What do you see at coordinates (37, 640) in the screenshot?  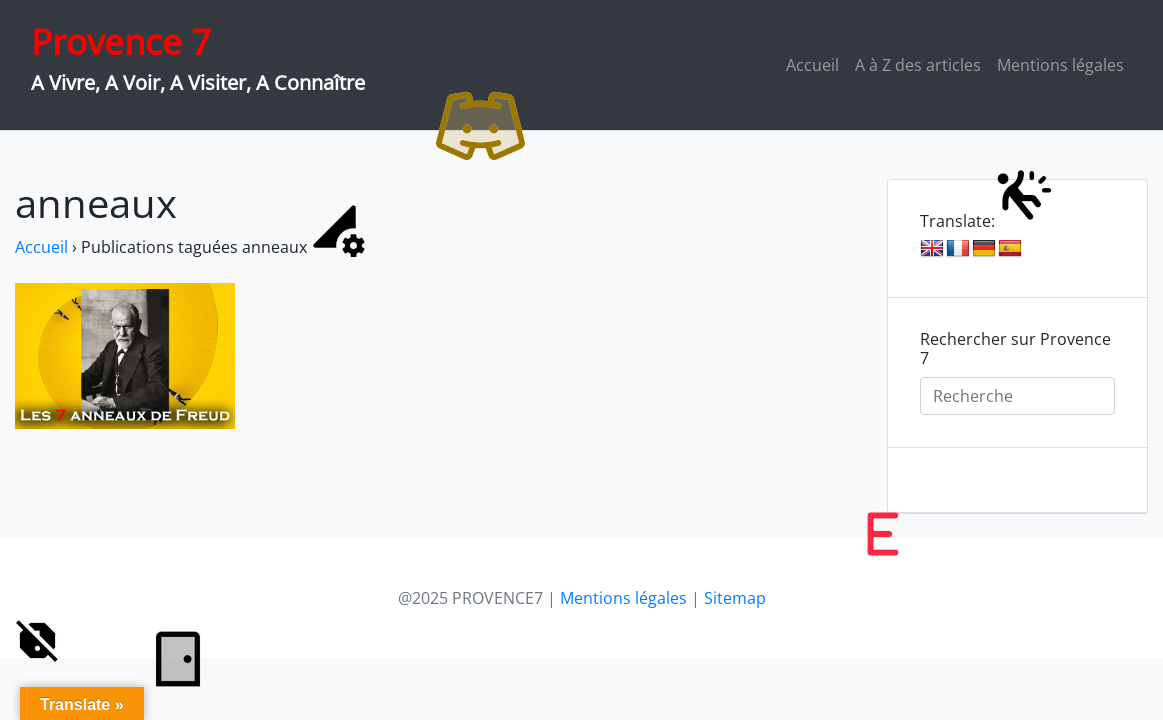 I see `disable content reporting` at bounding box center [37, 640].